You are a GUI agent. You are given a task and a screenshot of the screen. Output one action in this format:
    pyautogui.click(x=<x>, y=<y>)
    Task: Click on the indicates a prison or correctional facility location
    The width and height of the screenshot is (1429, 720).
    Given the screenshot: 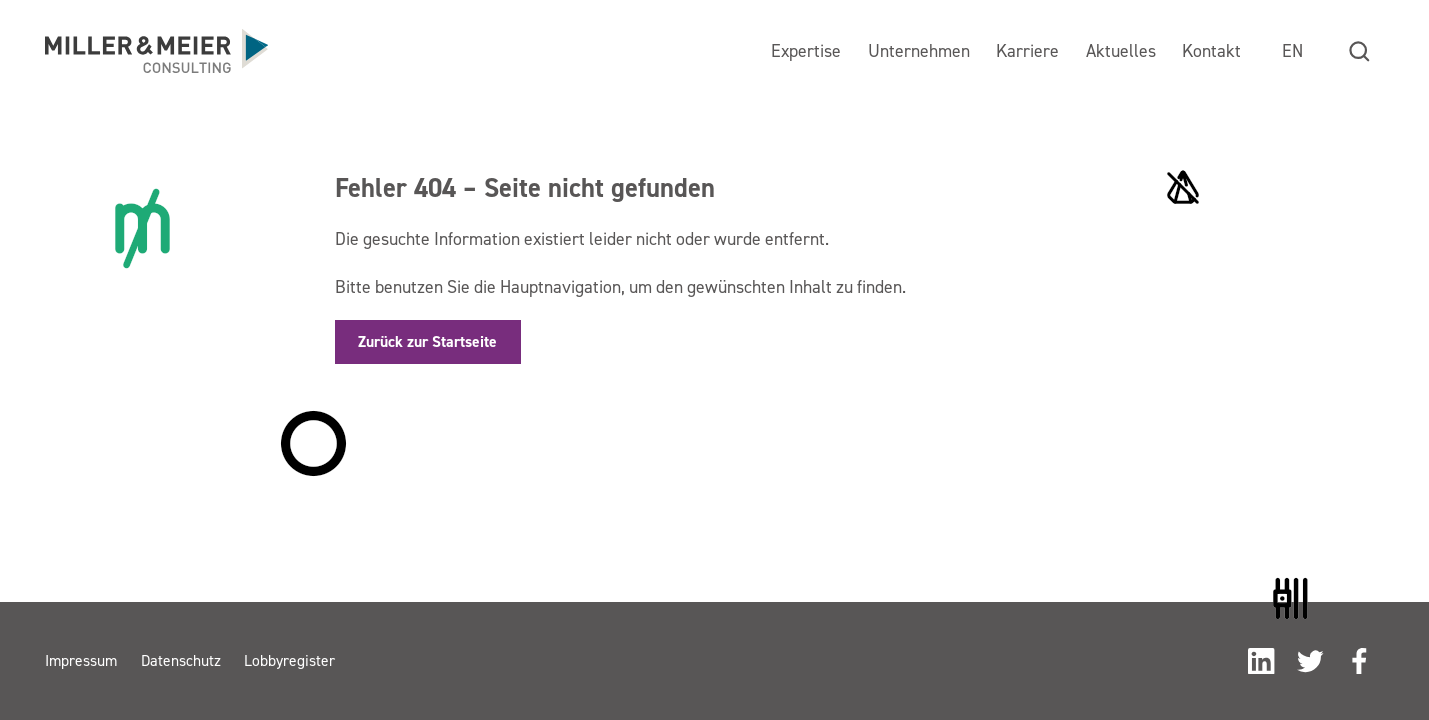 What is the action you would take?
    pyautogui.click(x=1291, y=598)
    